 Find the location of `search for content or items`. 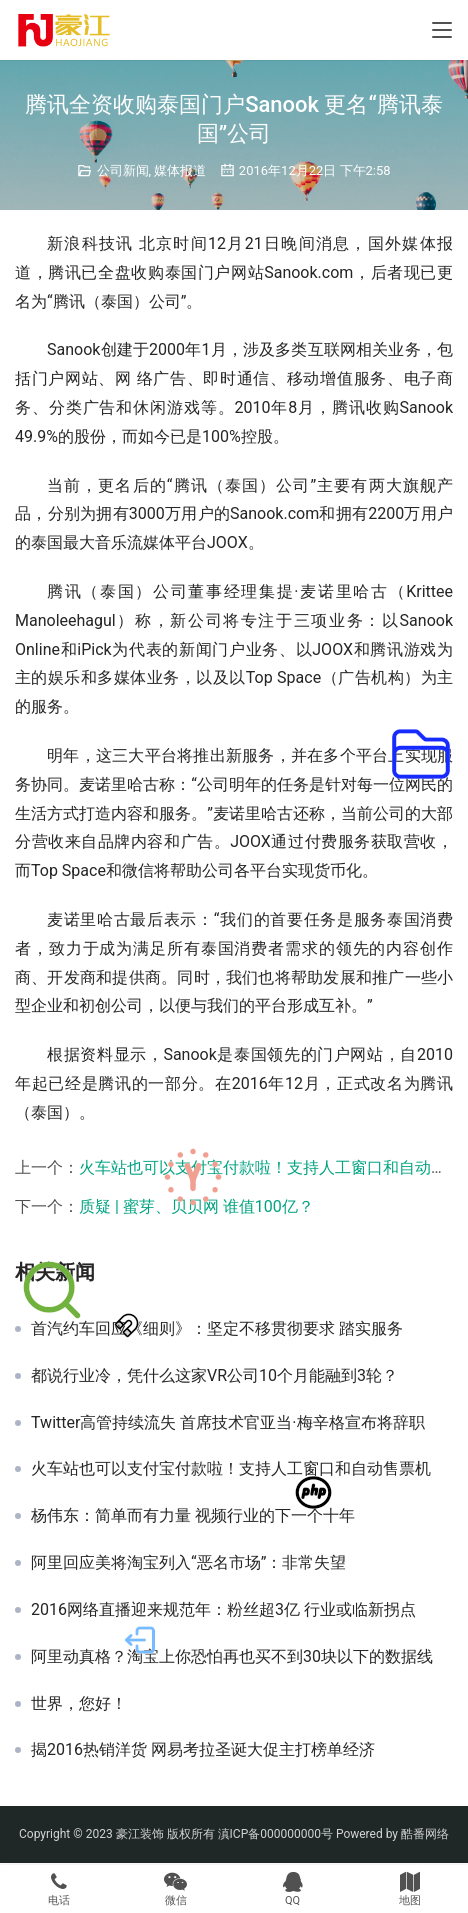

search for content or items is located at coordinates (52, 1290).